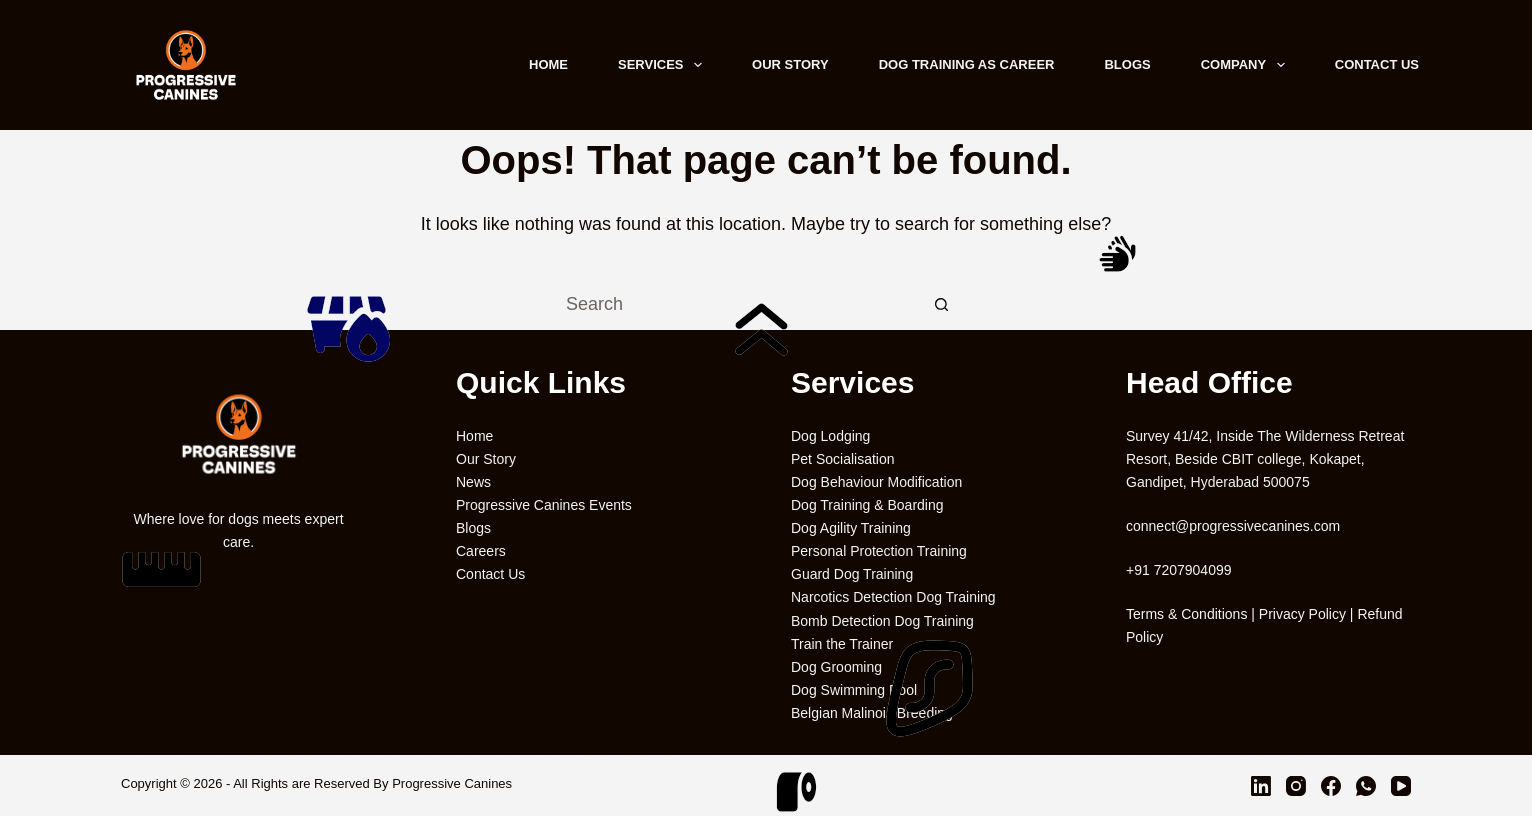 This screenshot has height=816, width=1532. What do you see at coordinates (929, 688) in the screenshot?
I see `open surfshark vpn app` at bounding box center [929, 688].